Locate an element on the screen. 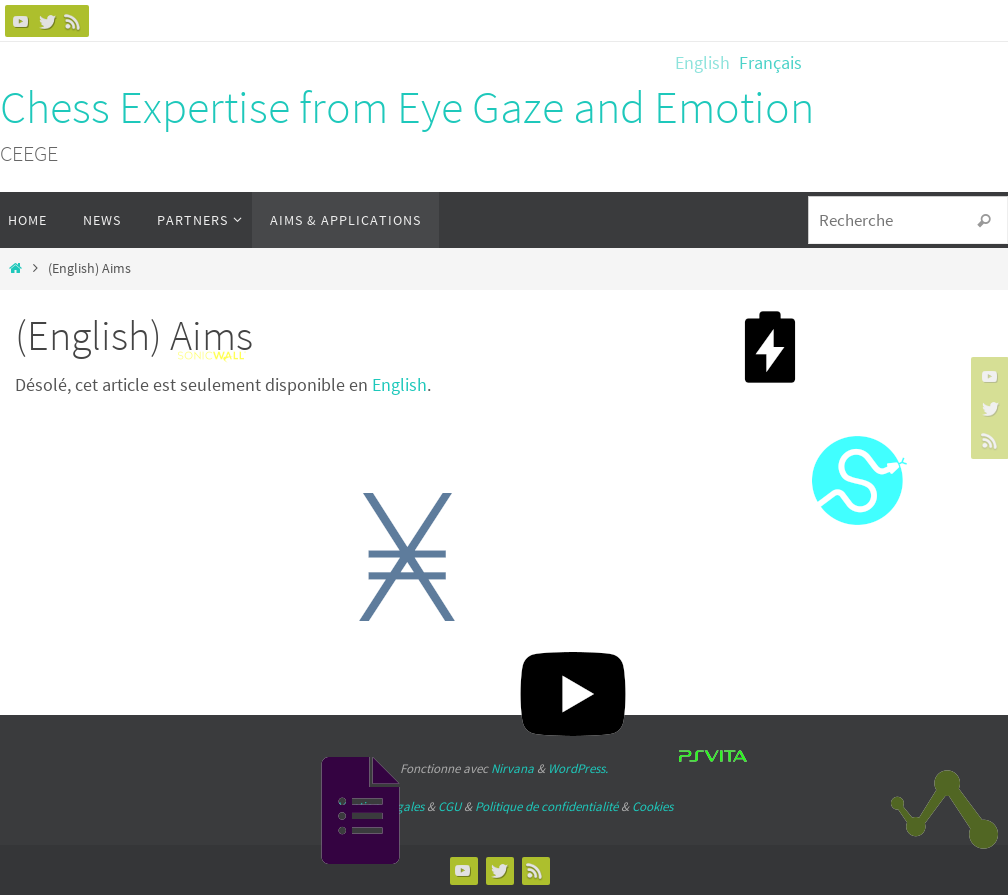 The width and height of the screenshot is (1008, 895). alwaysdata hosting service logo is located at coordinates (944, 809).